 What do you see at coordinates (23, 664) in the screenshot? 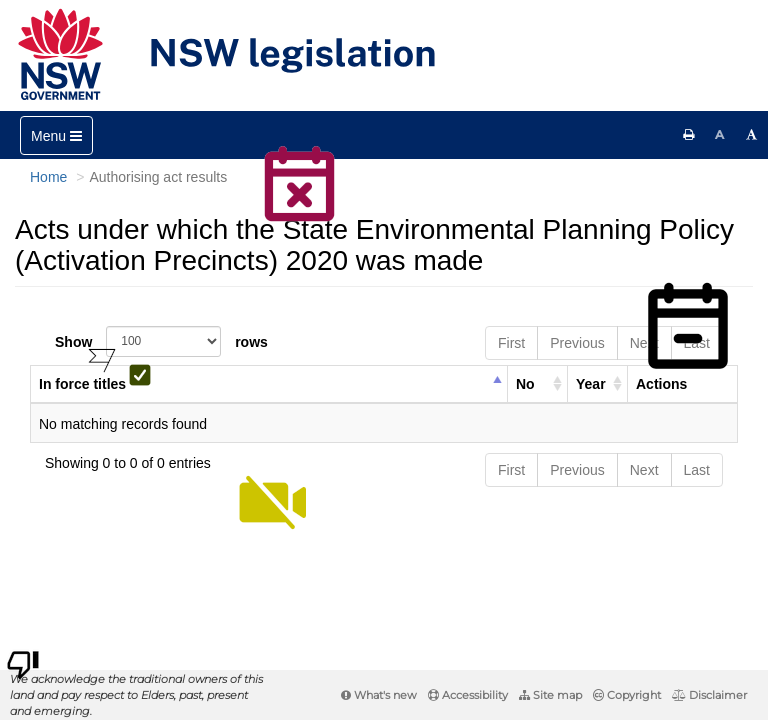
I see `dislike or downvote content` at bounding box center [23, 664].